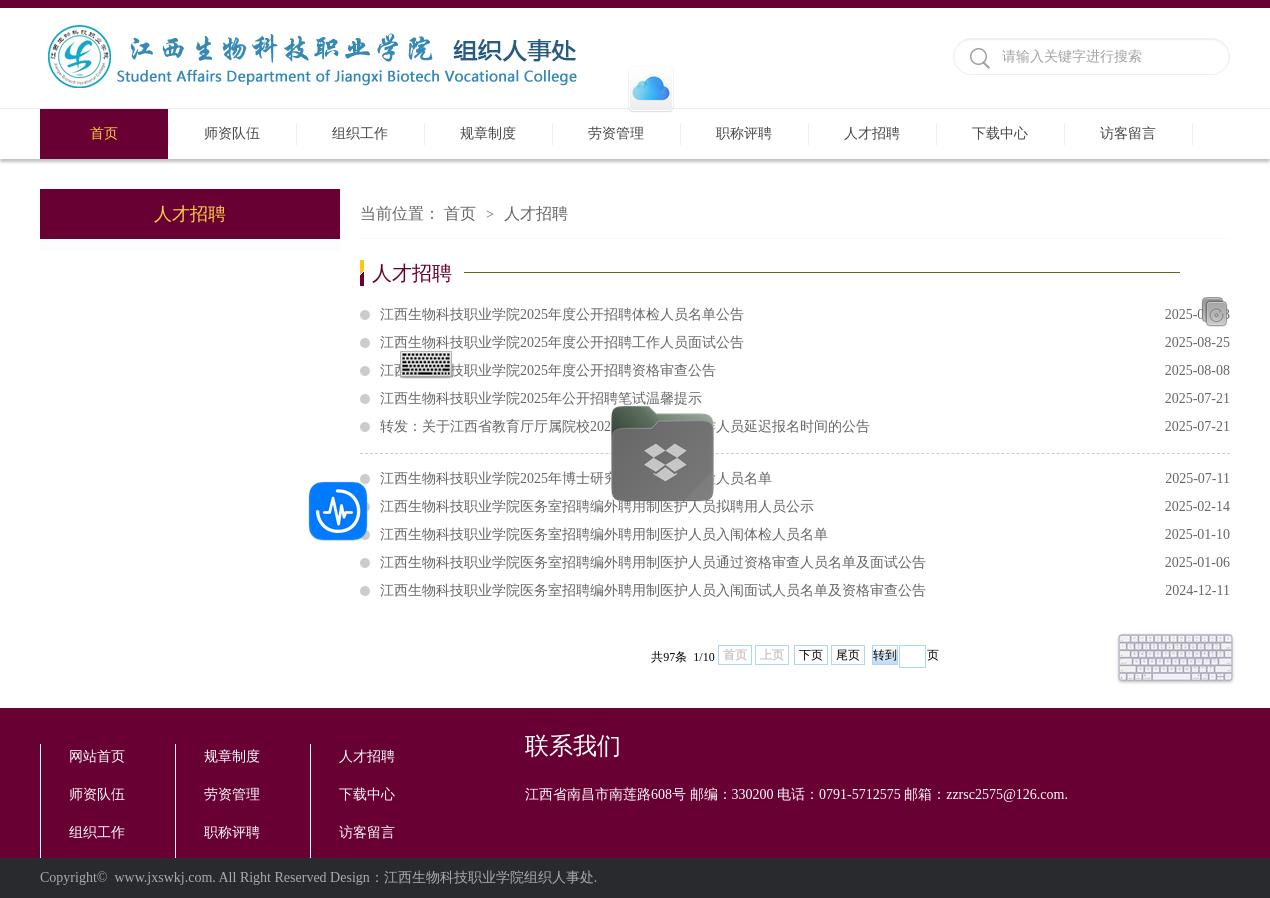  What do you see at coordinates (1214, 311) in the screenshot?
I see `access multiple disk drives or storage devices` at bounding box center [1214, 311].